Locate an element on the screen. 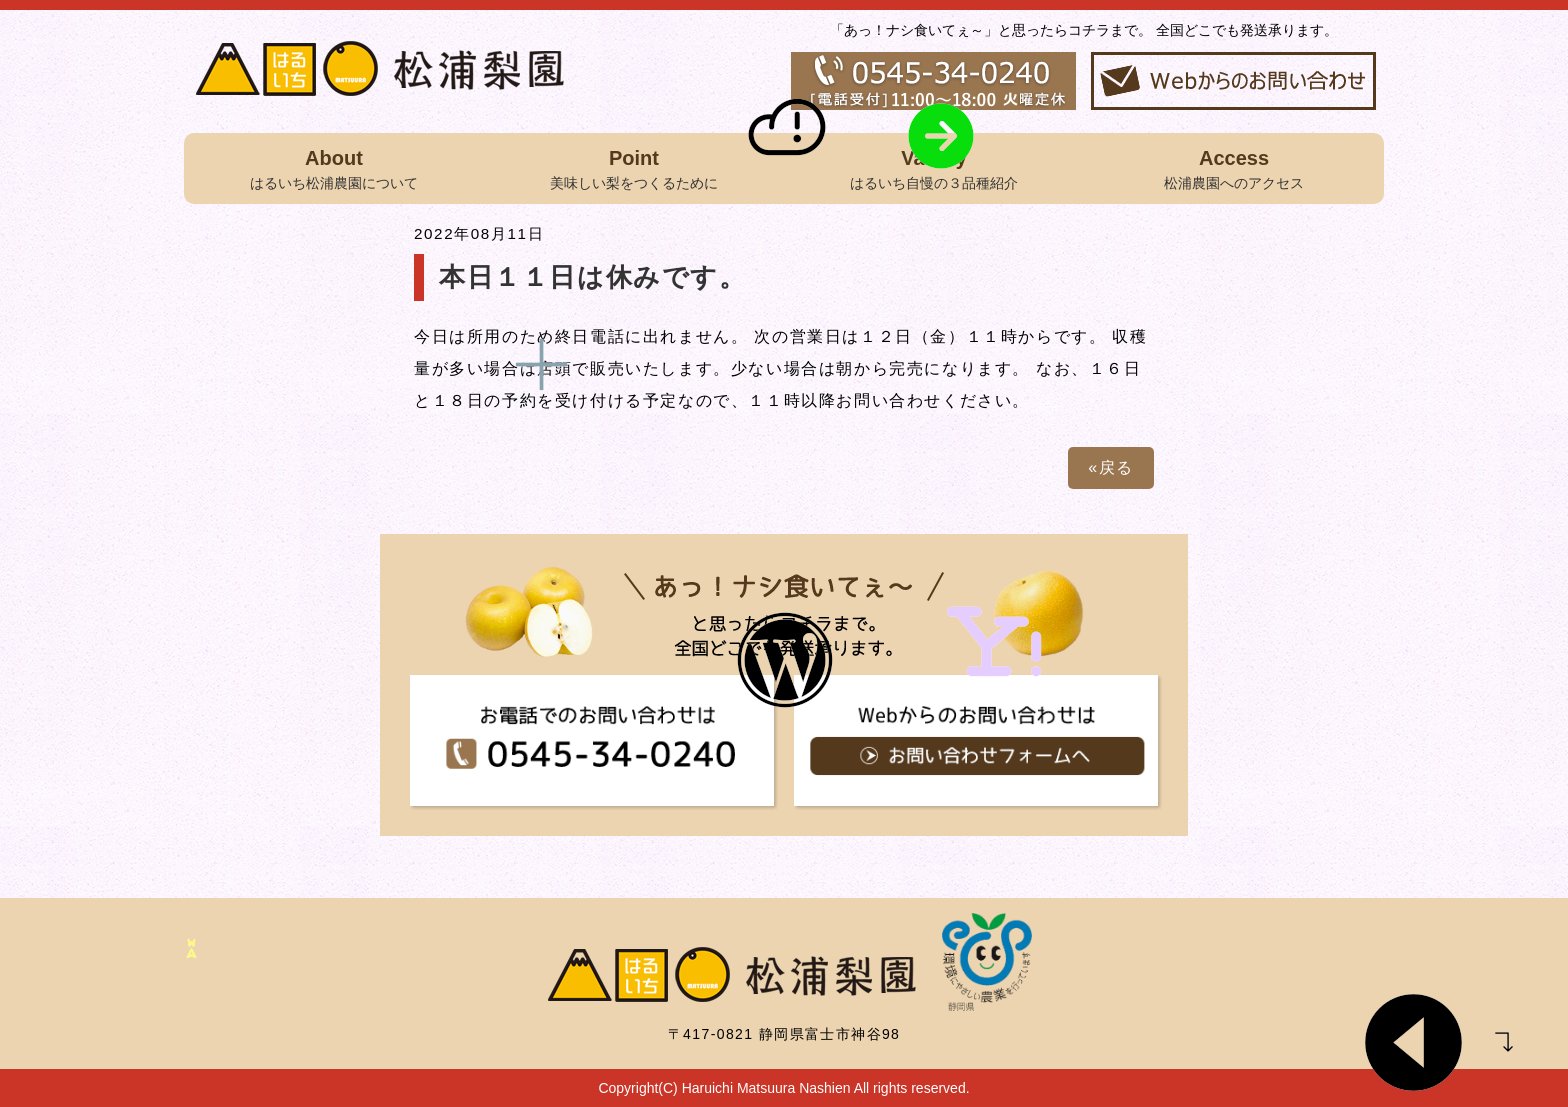  go back to the previous screen is located at coordinates (1413, 1042).